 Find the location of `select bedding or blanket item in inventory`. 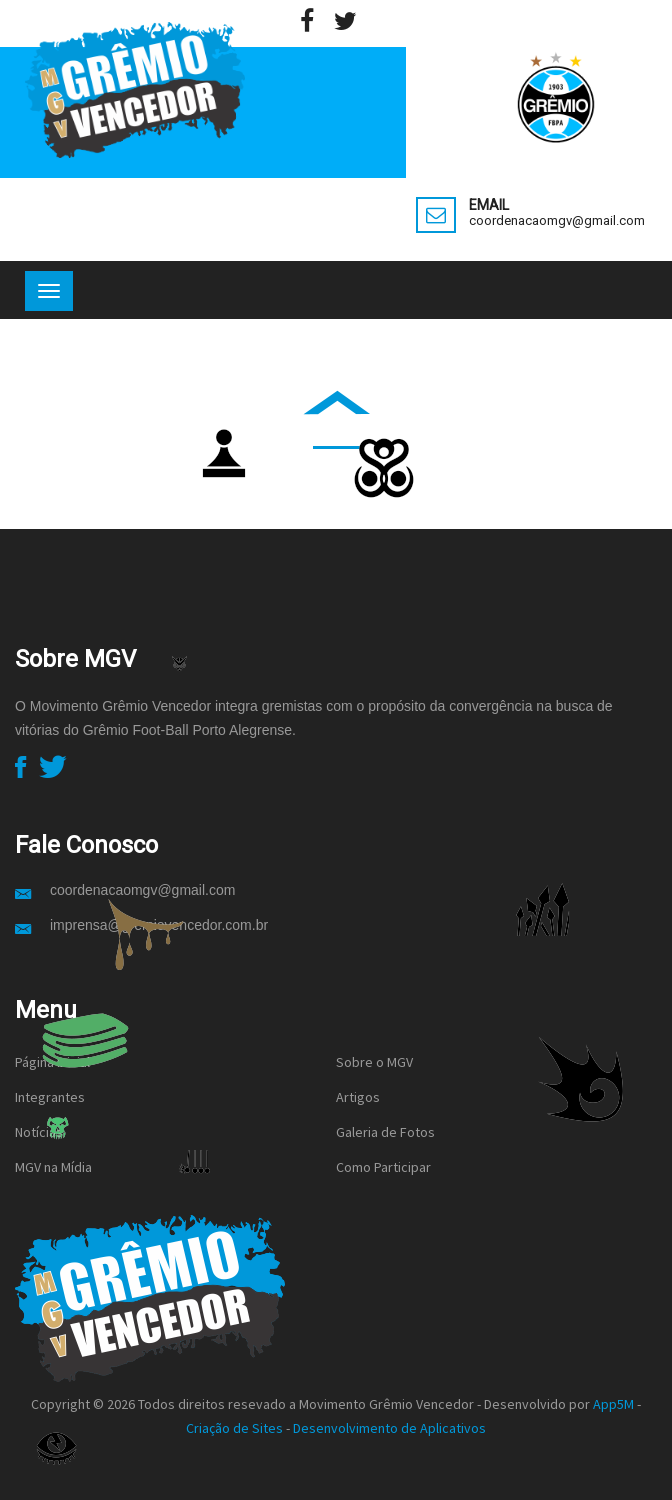

select bedding or blanket item in inventory is located at coordinates (85, 1040).